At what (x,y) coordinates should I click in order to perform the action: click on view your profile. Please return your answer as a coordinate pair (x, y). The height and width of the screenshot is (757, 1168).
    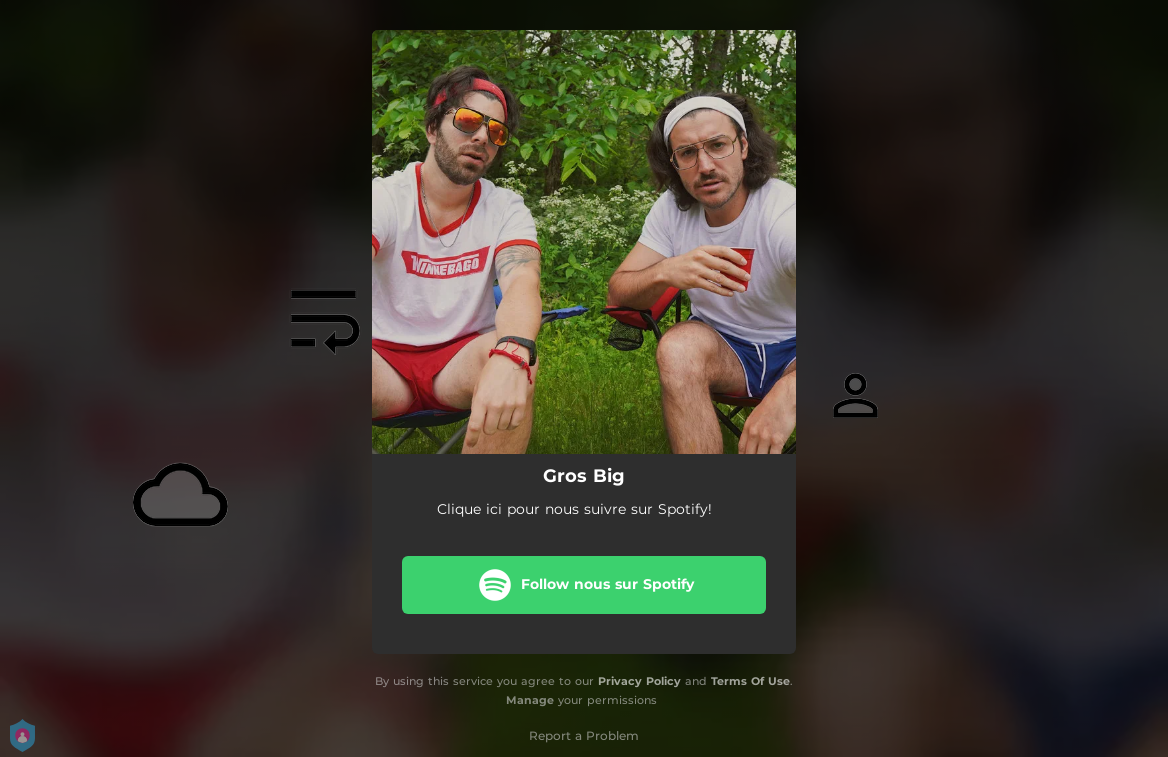
    Looking at the image, I should click on (855, 395).